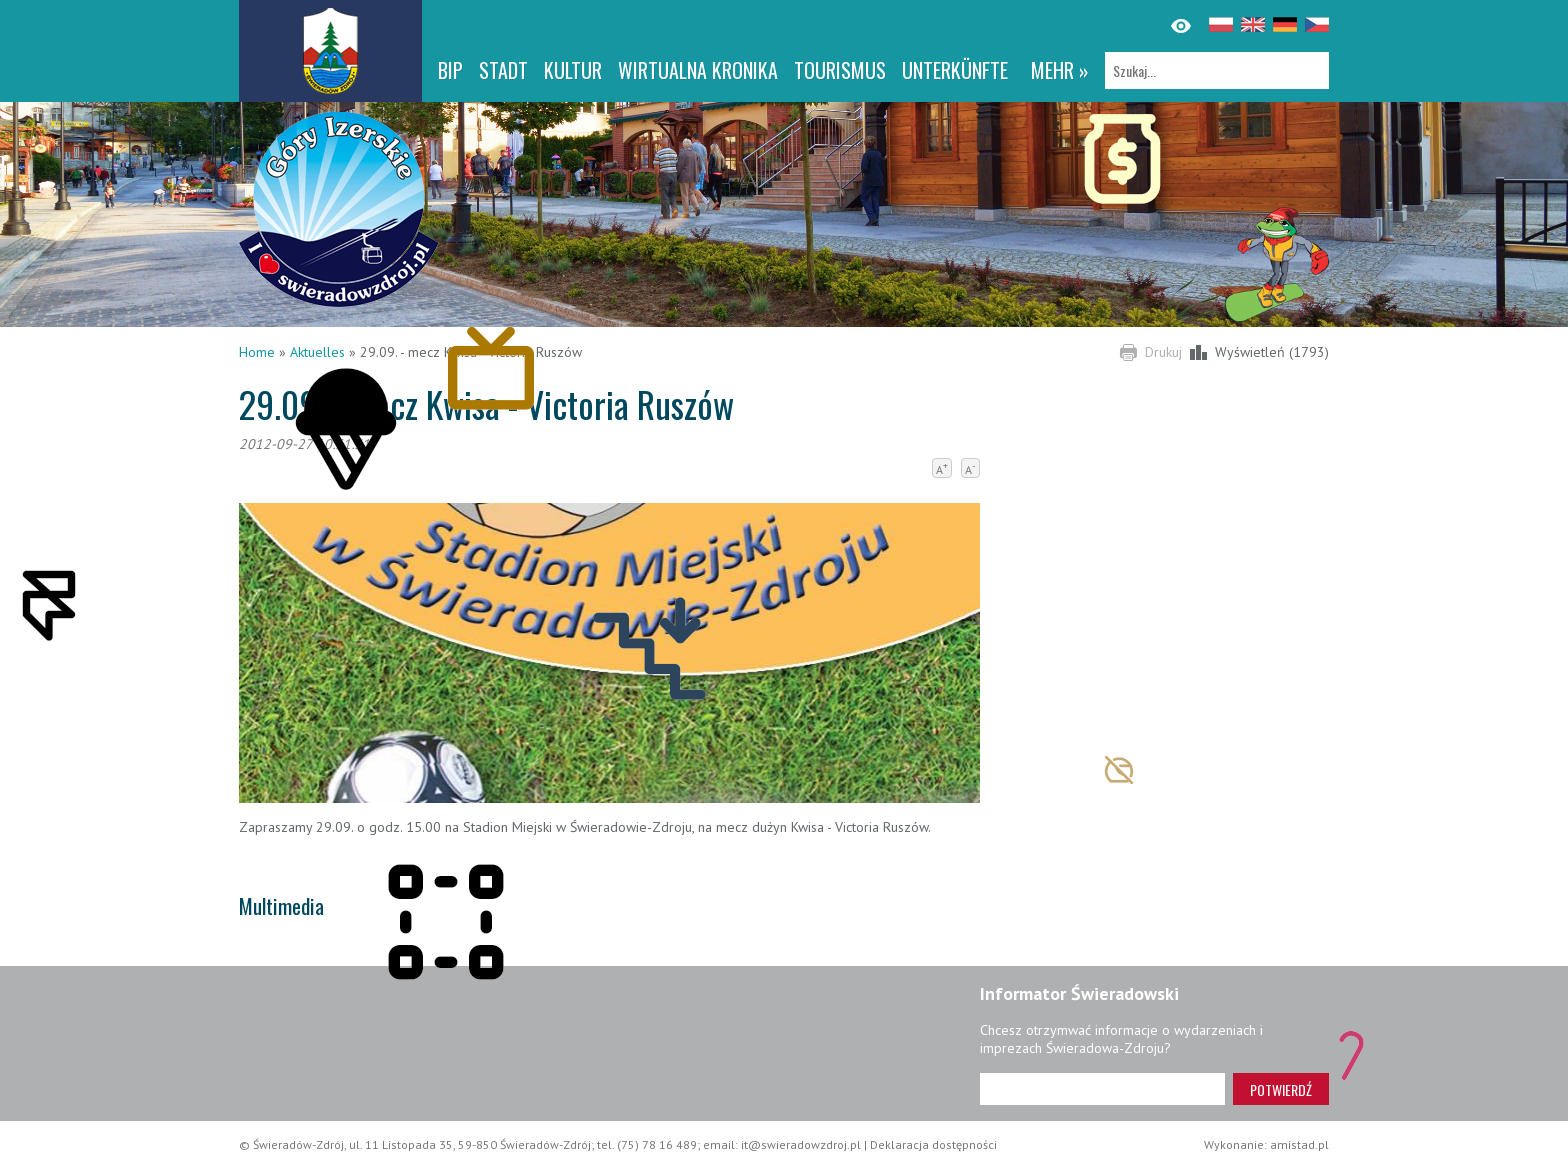 This screenshot has height=1168, width=1568. I want to click on accessibility support or mobility assistance, so click(1351, 1055).